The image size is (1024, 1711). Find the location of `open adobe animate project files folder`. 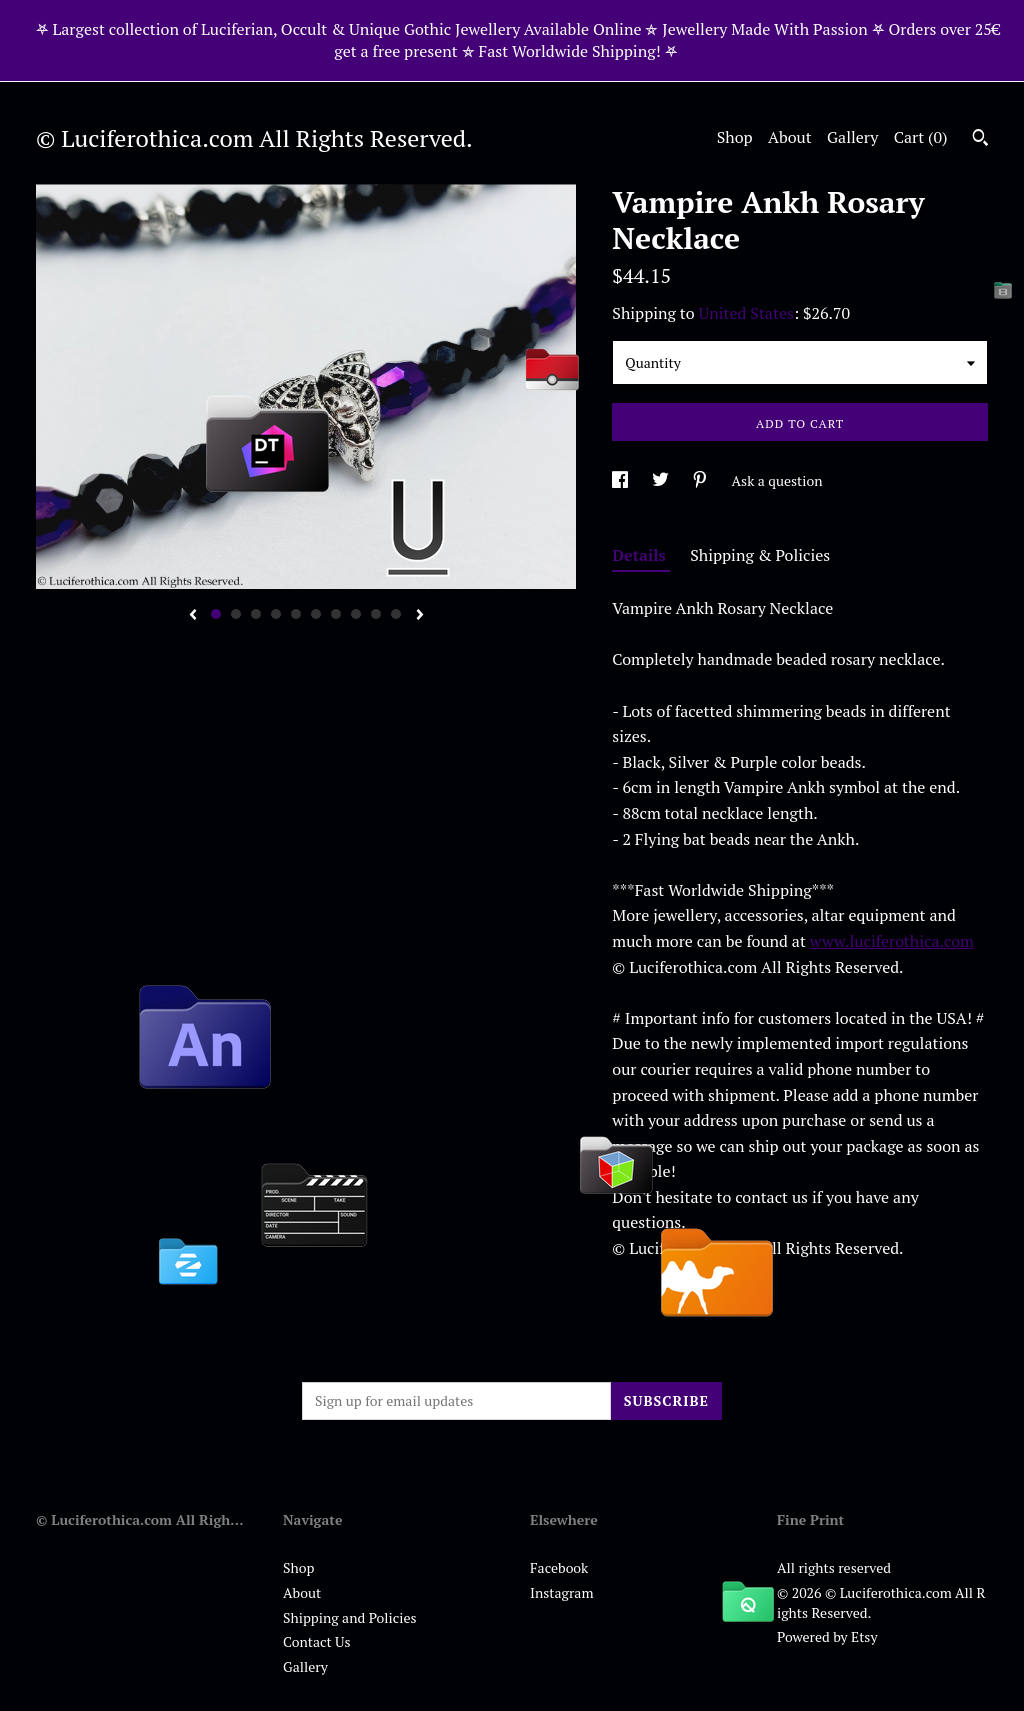

open adobe animate project files folder is located at coordinates (204, 1040).